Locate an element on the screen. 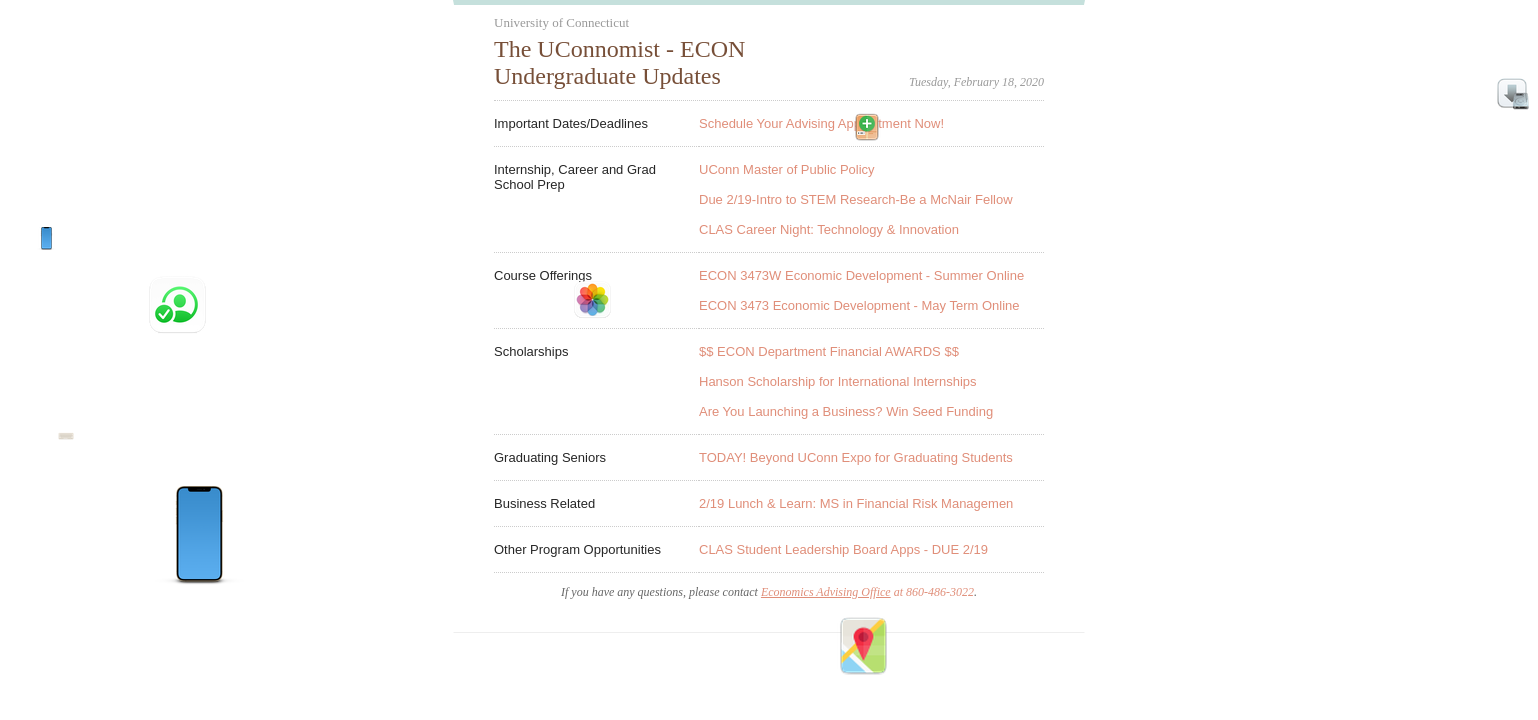 The height and width of the screenshot is (720, 1538). add or install a new software package is located at coordinates (867, 127).